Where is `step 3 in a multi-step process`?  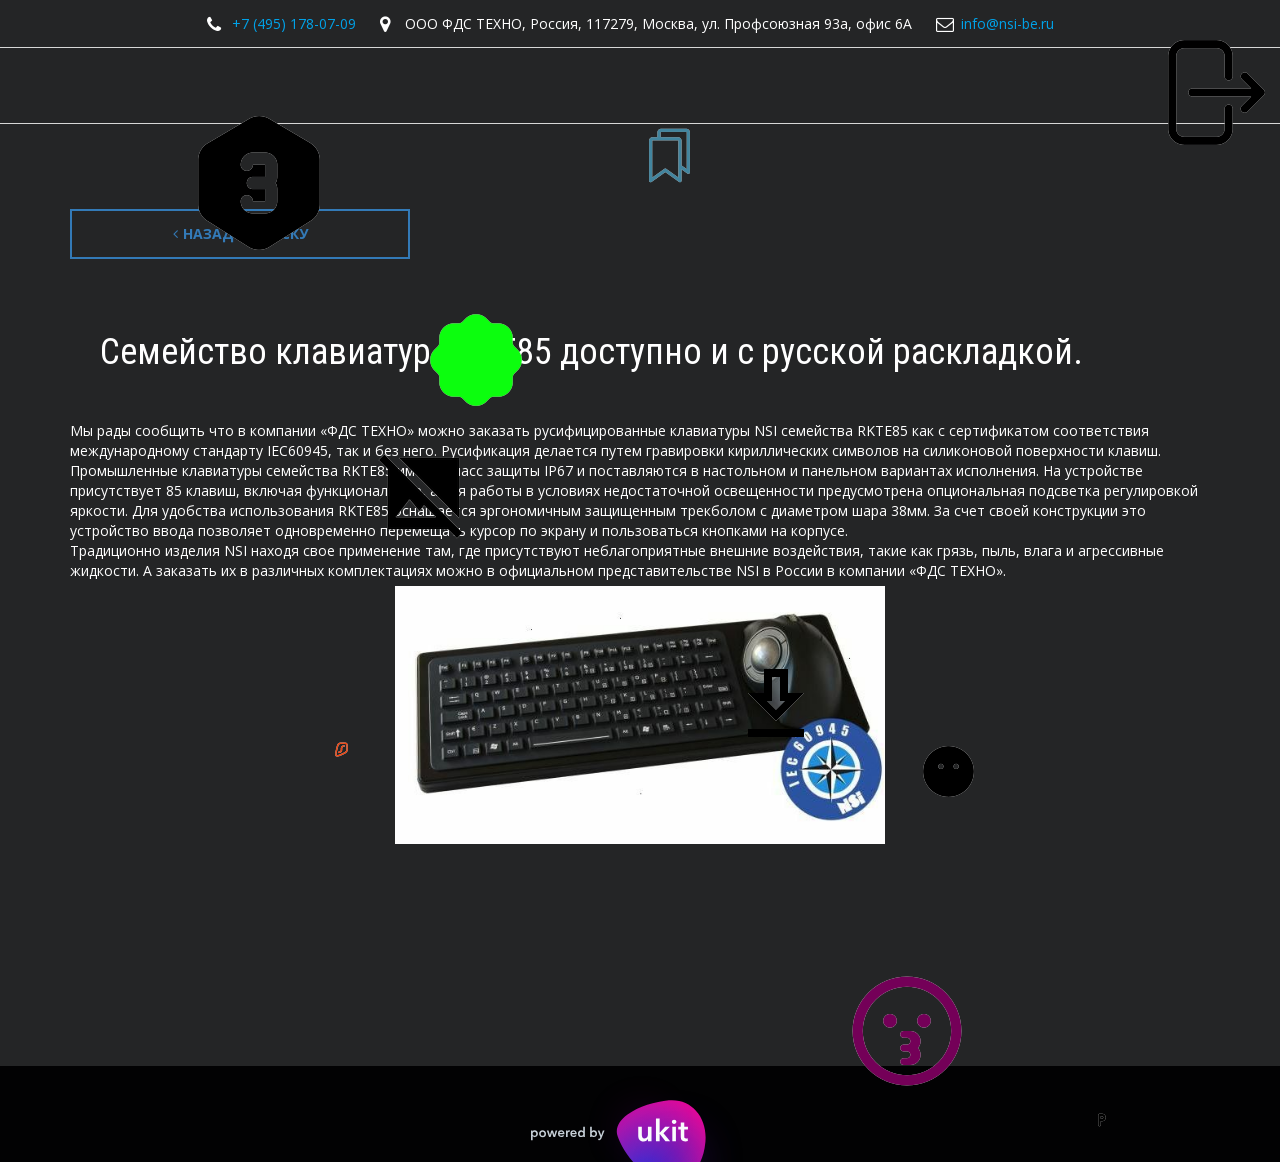
step 3 in a multi-step process is located at coordinates (259, 183).